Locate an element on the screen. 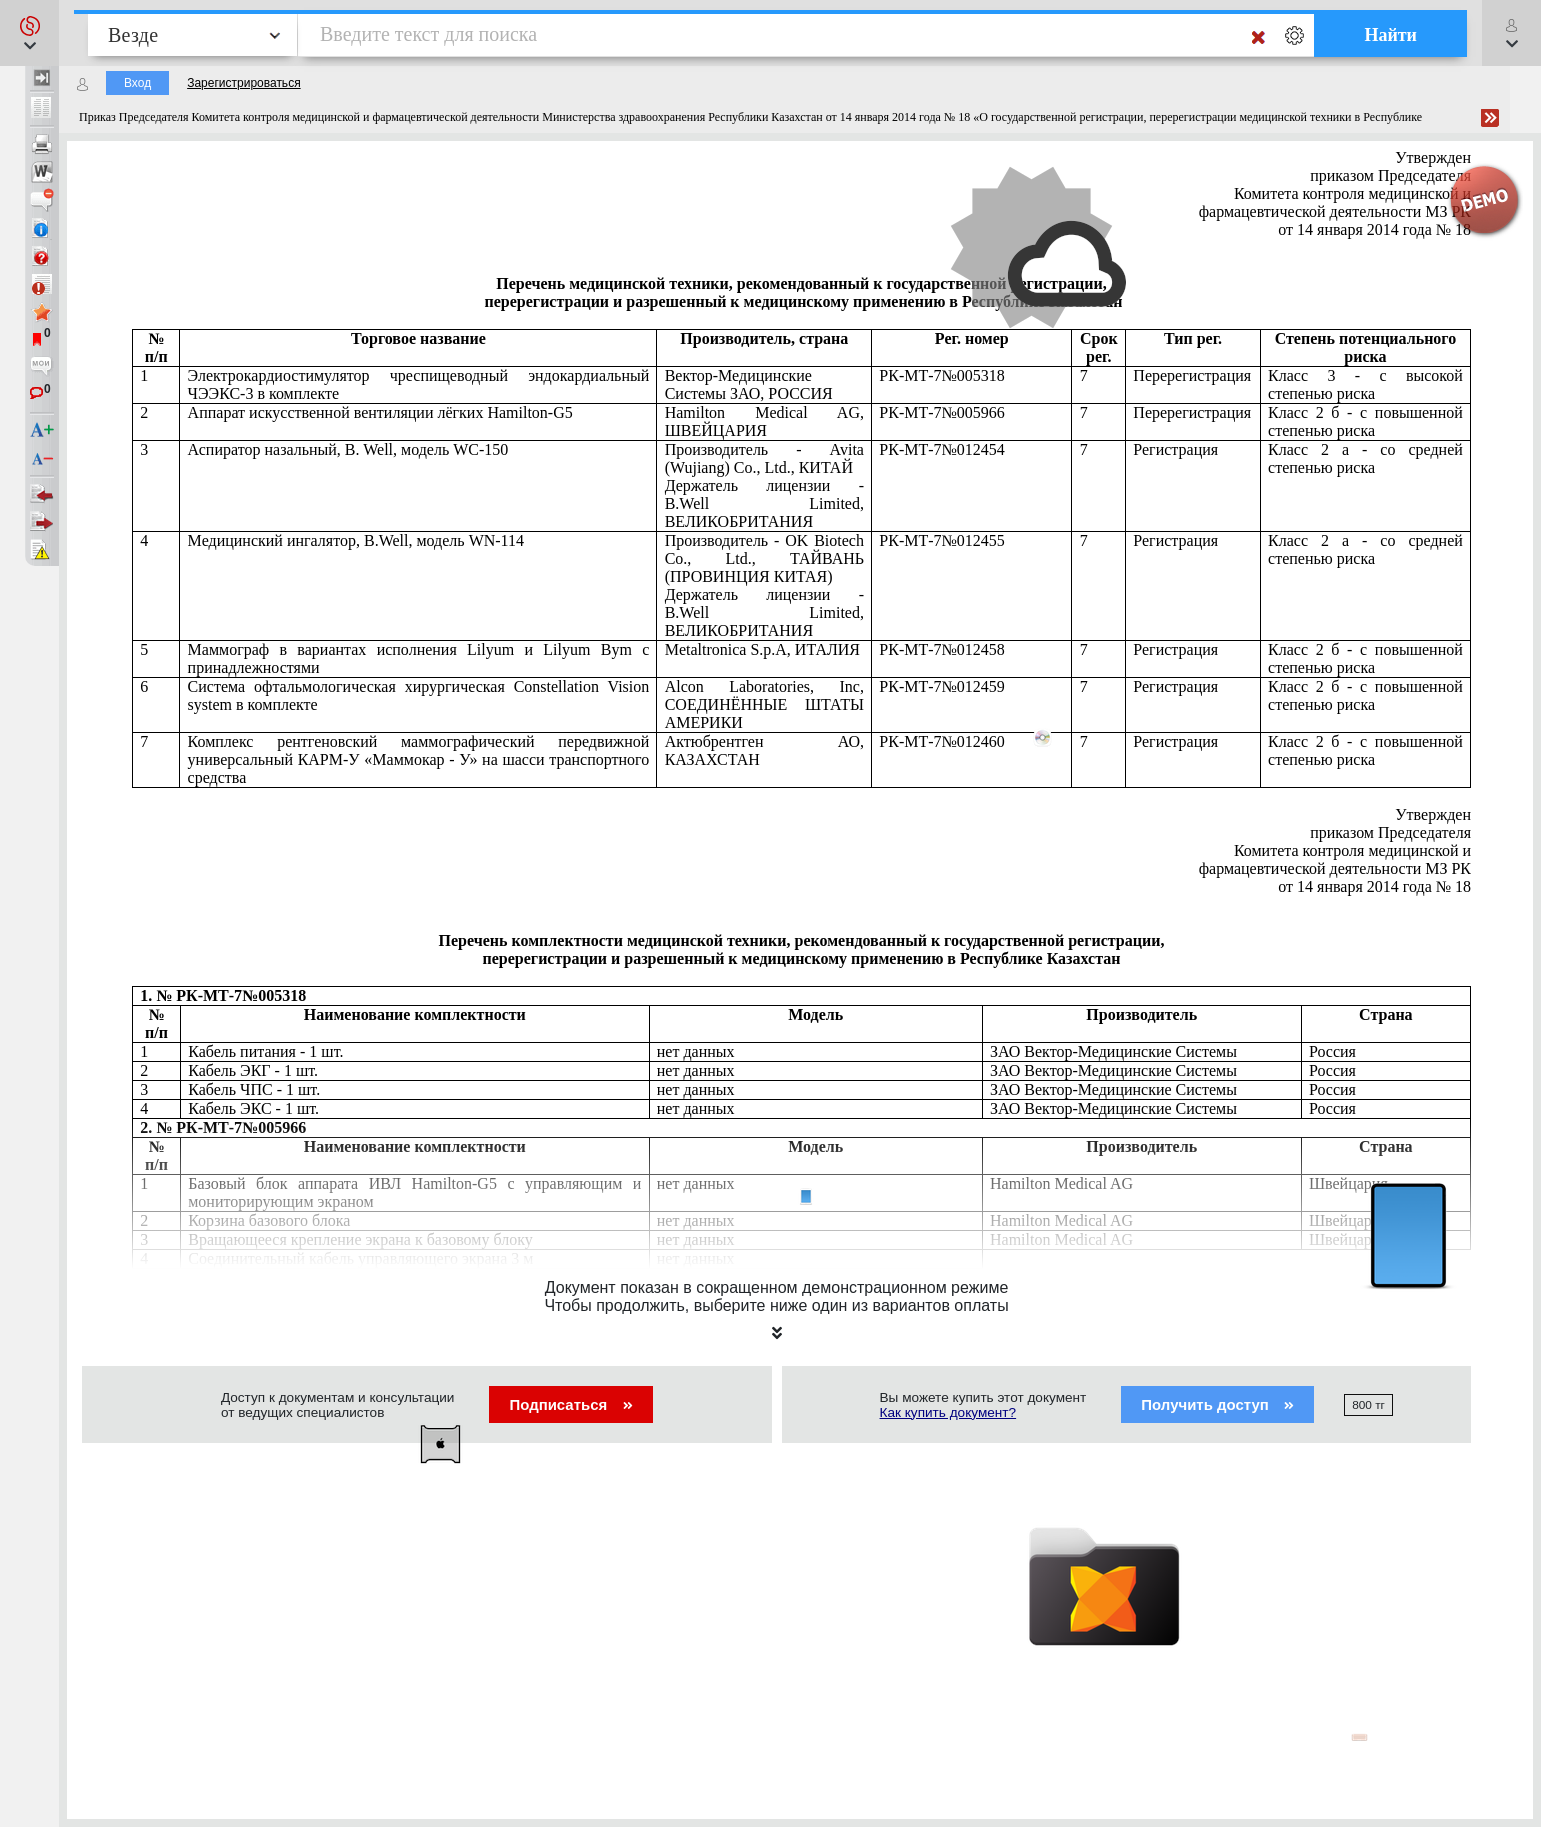 The width and height of the screenshot is (1541, 1827). view connected iPad Mini device is located at coordinates (806, 1195).